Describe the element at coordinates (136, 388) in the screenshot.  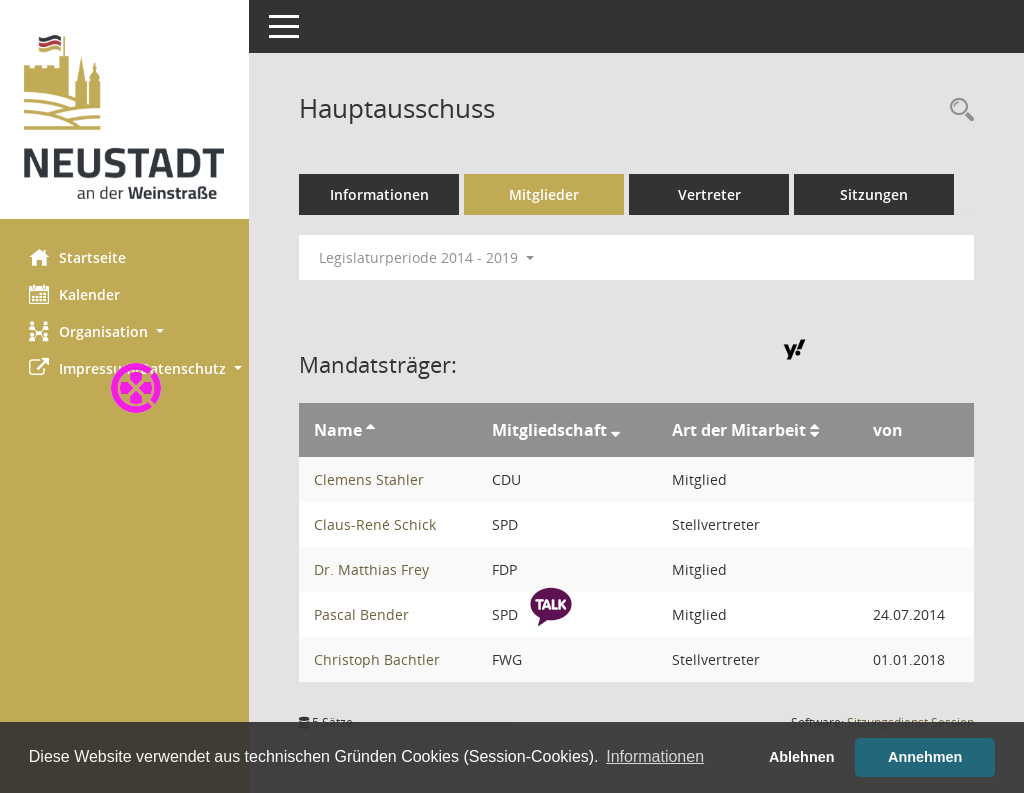
I see `visit opencritic website for game reviews` at that location.